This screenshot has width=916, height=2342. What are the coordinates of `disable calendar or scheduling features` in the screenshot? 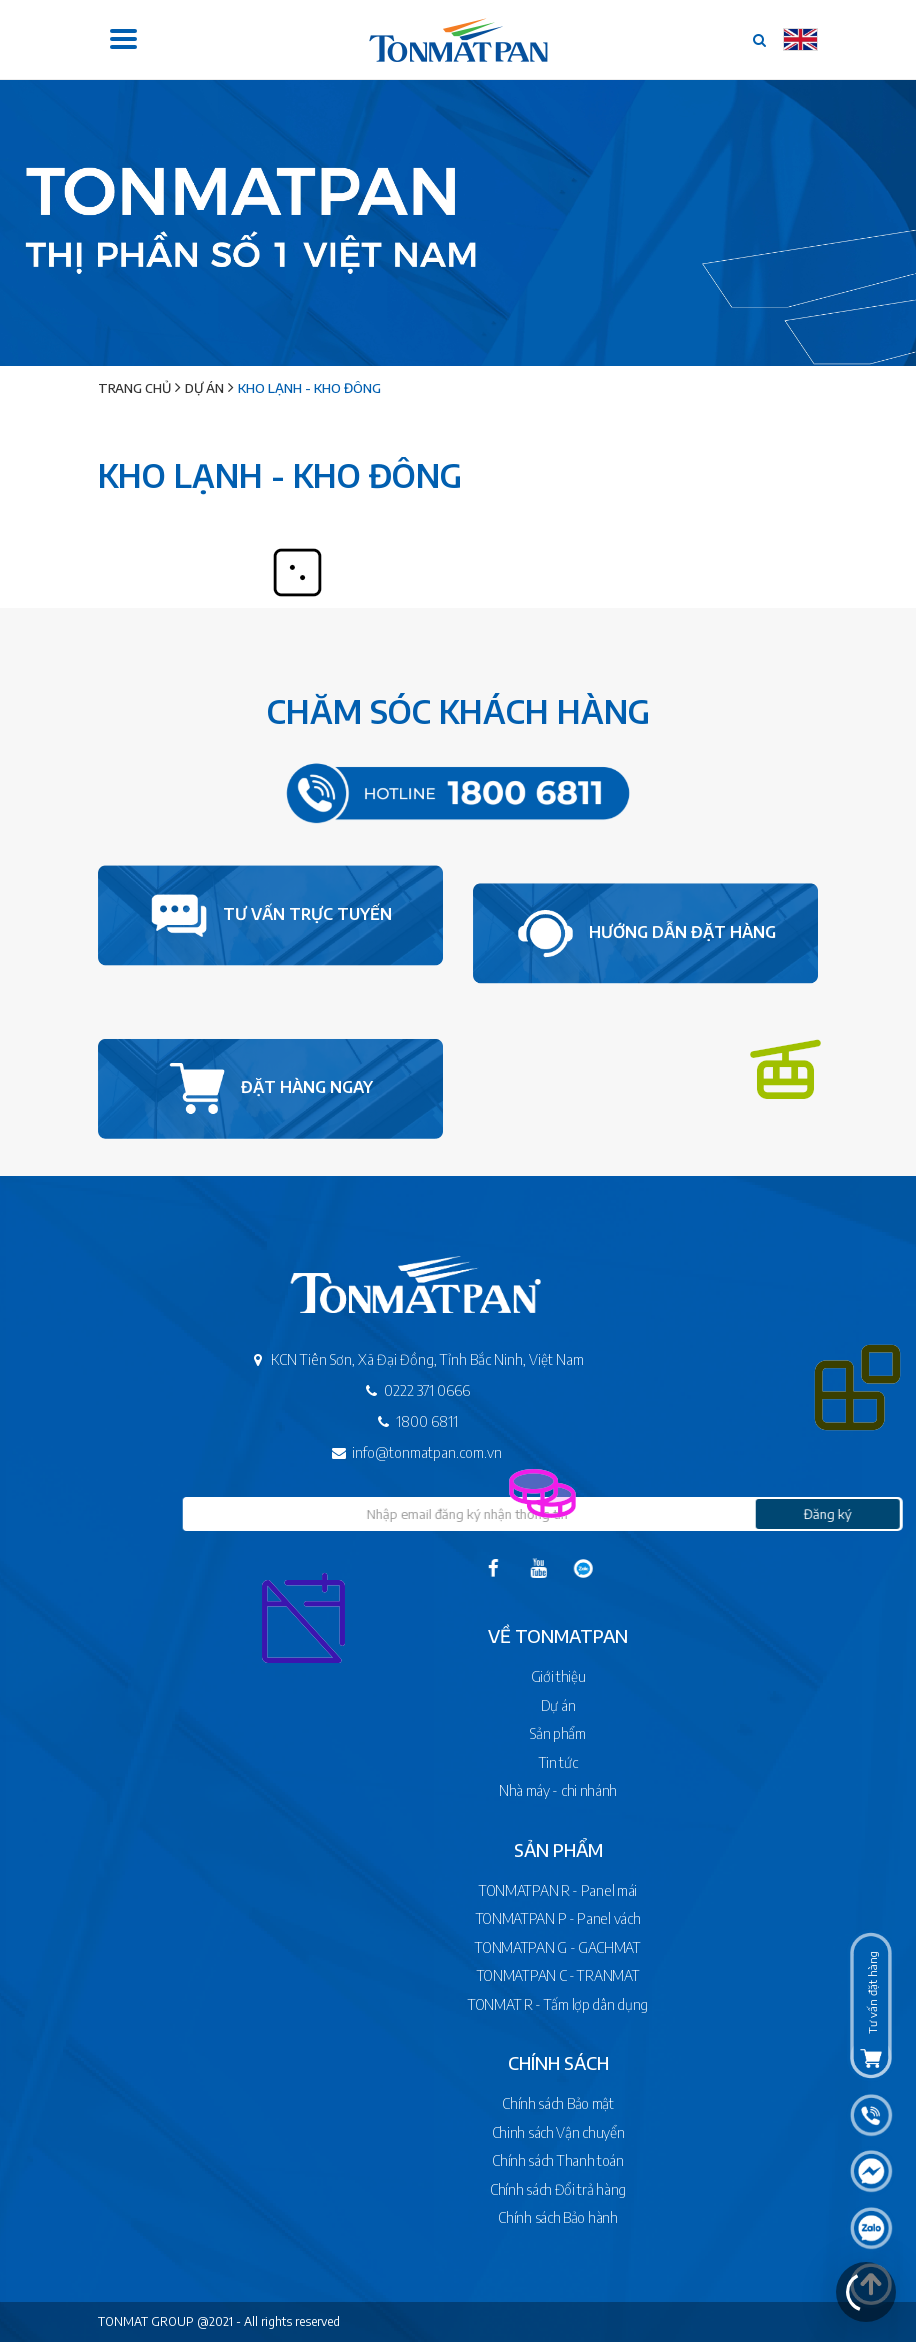 It's located at (303, 1621).